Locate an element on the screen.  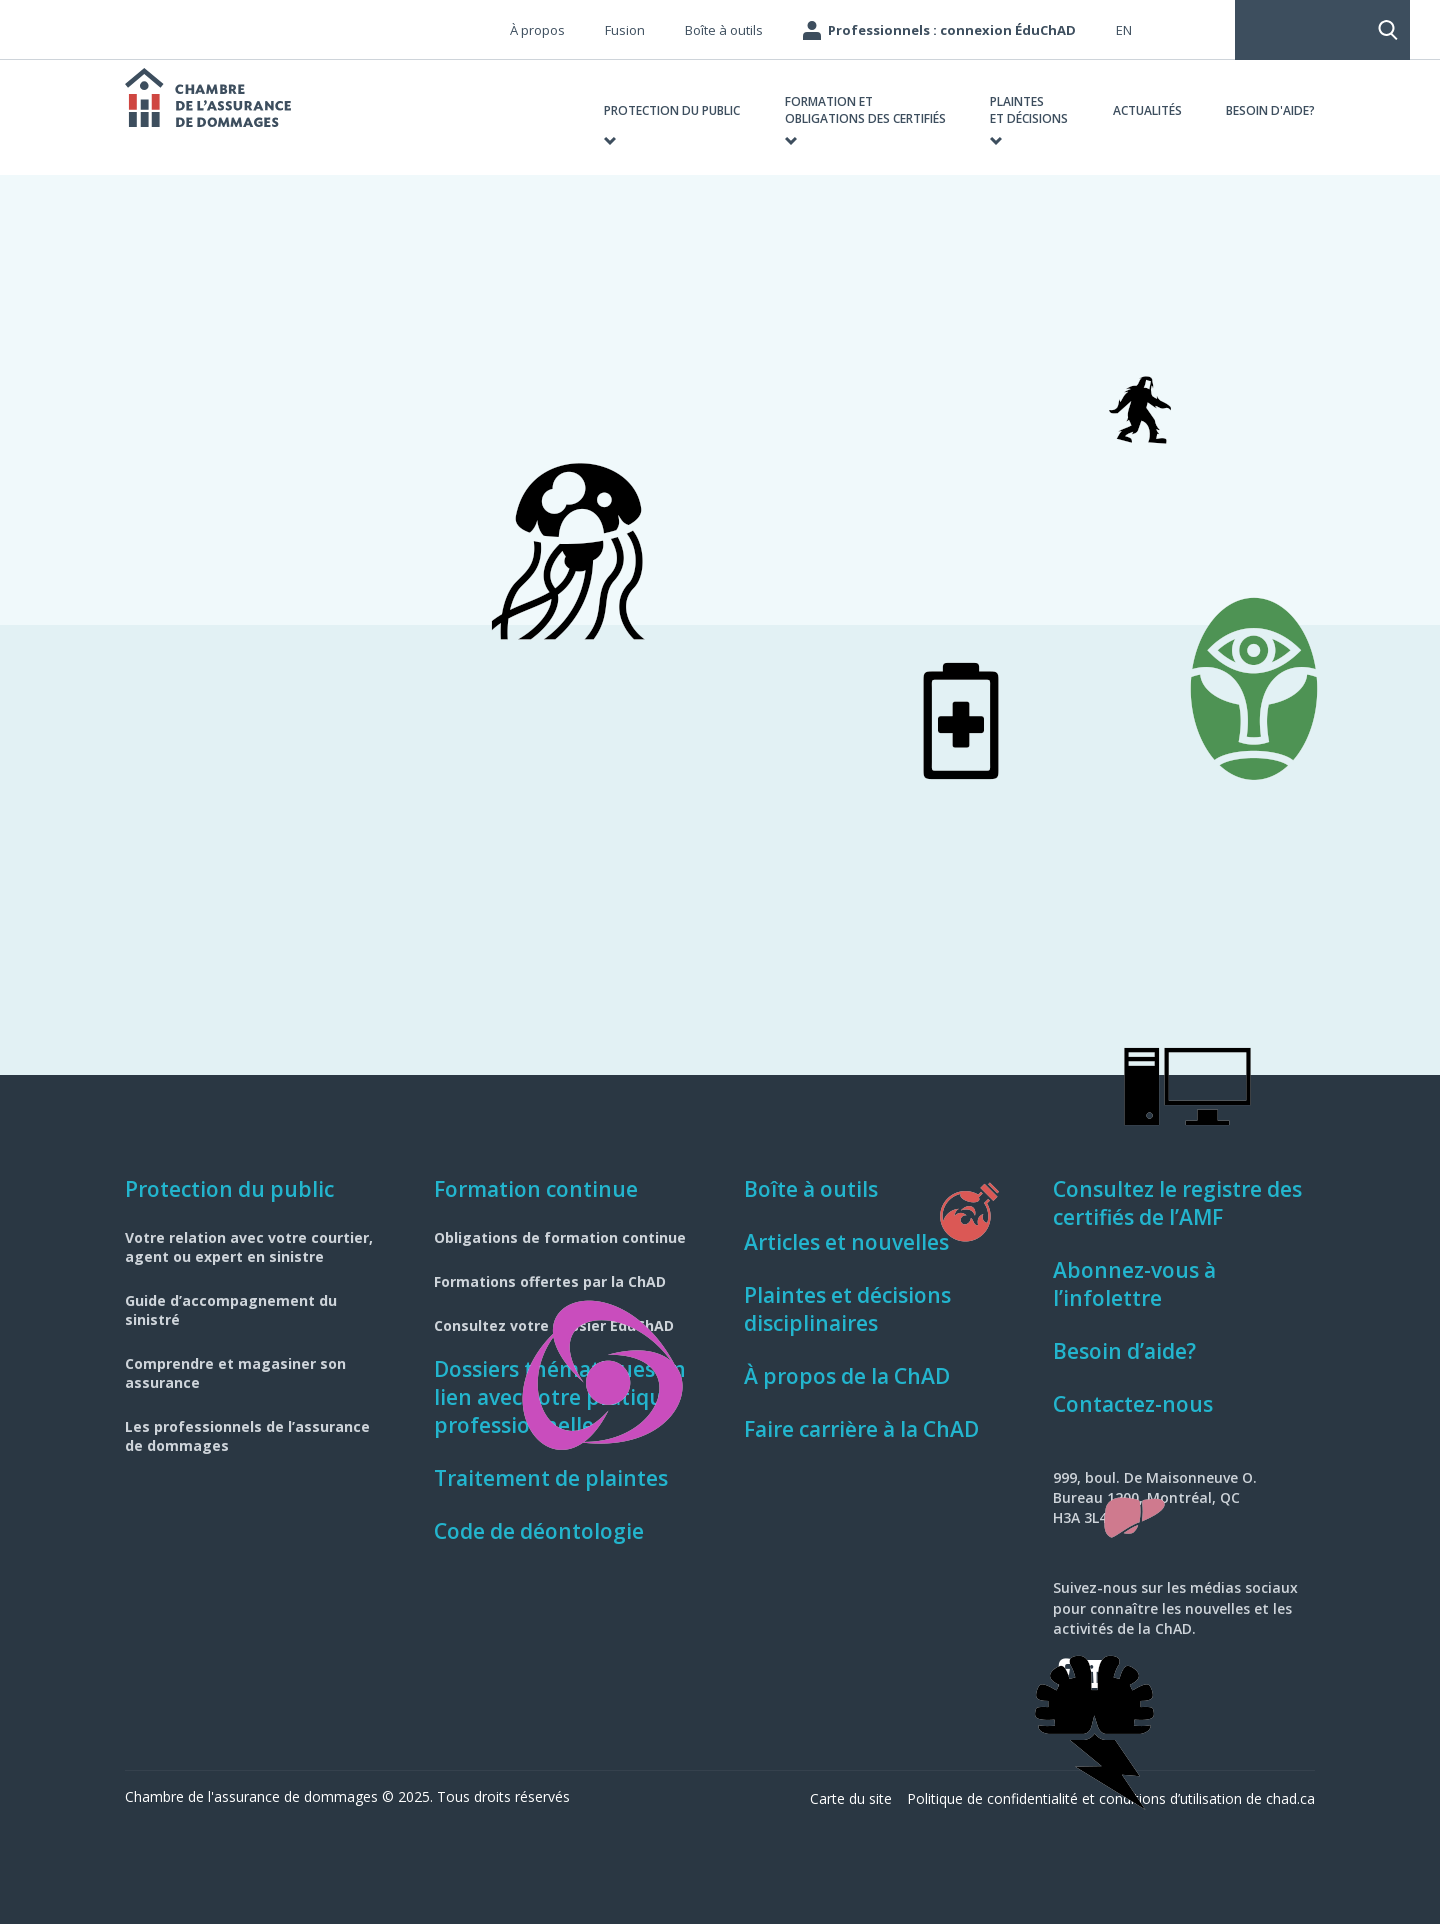
access desktop or PC gaming mode is located at coordinates (1187, 1086).